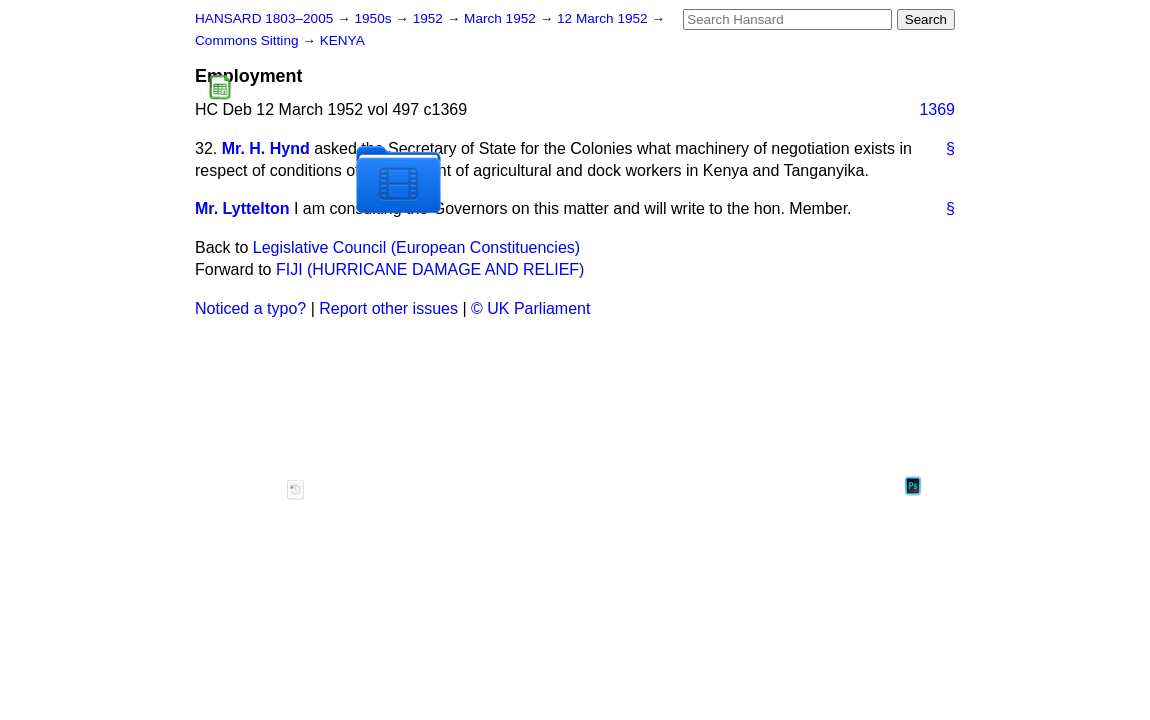 The width and height of the screenshot is (1150, 720). What do you see at coordinates (295, 489) in the screenshot?
I see `a deleted file in the trash` at bounding box center [295, 489].